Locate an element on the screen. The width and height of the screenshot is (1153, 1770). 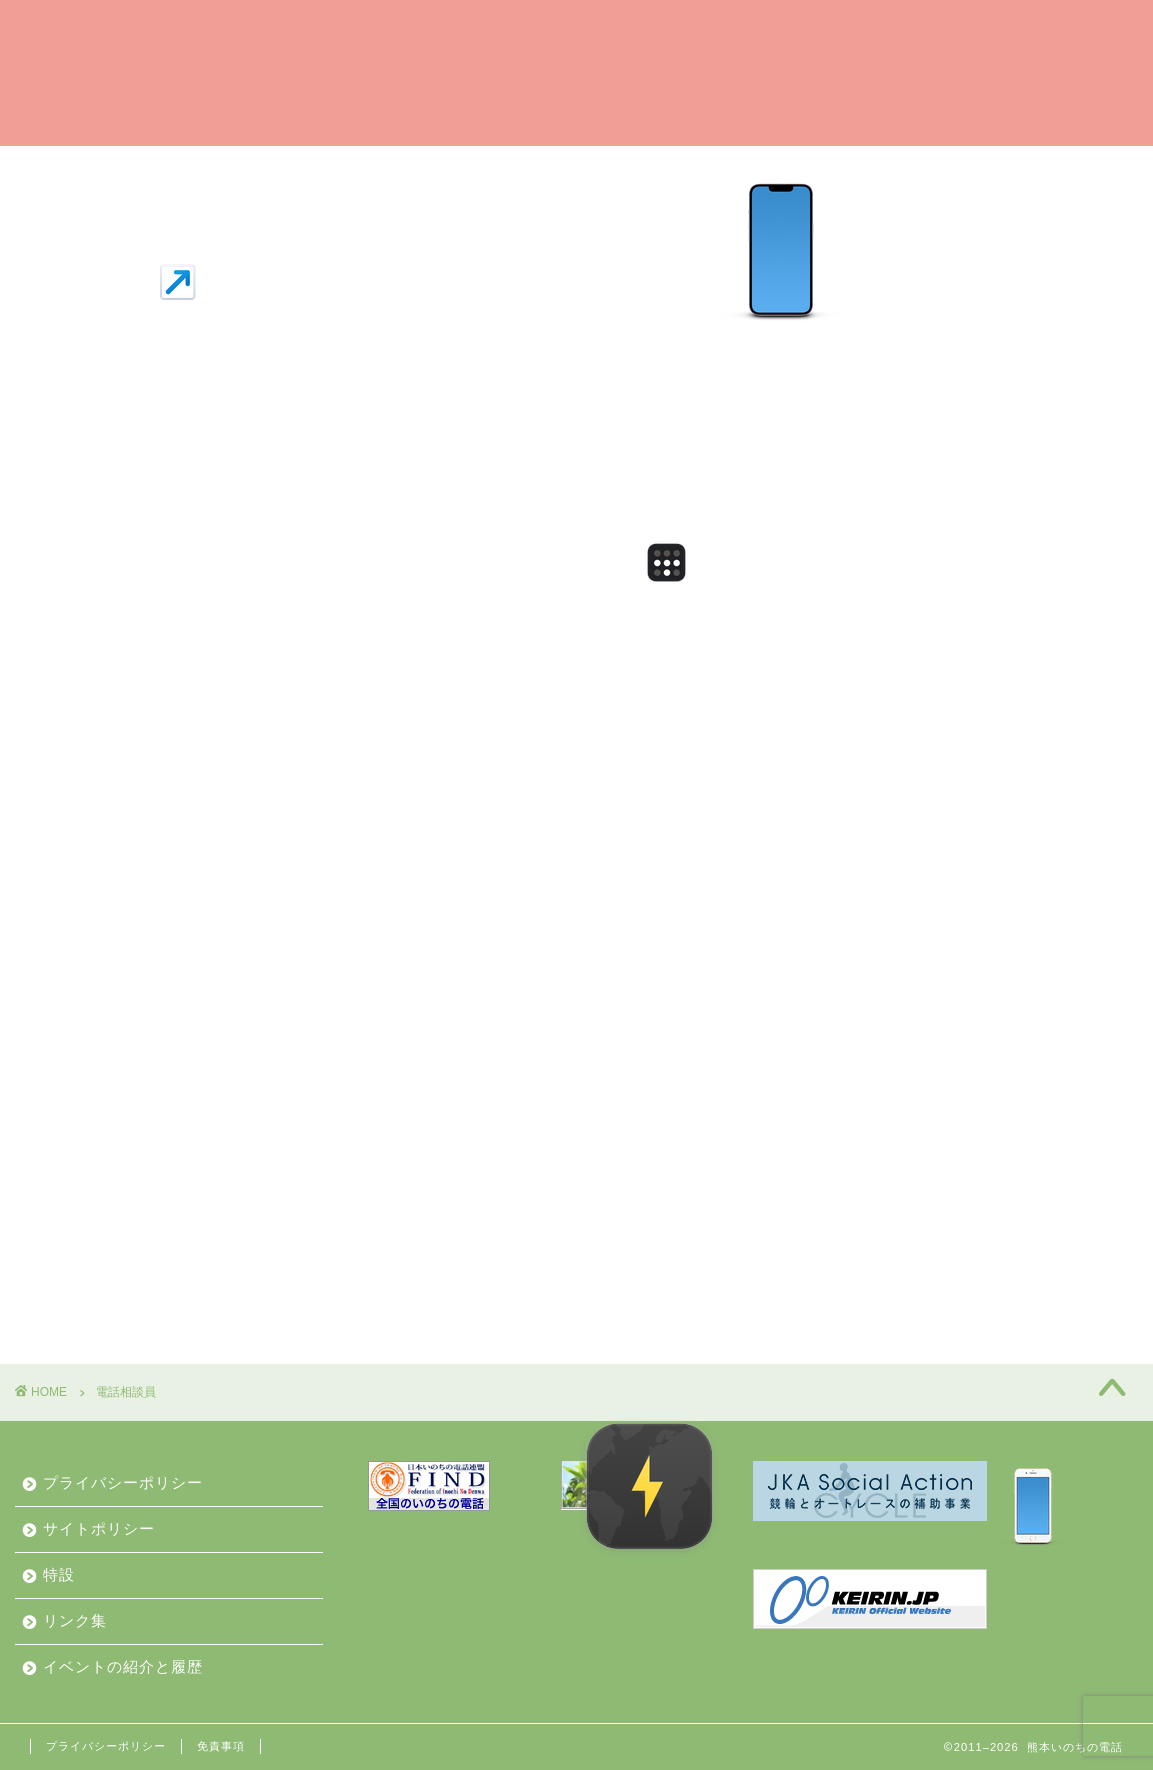
access keyboard shortcuts settings for web browser is located at coordinates (649, 1488).